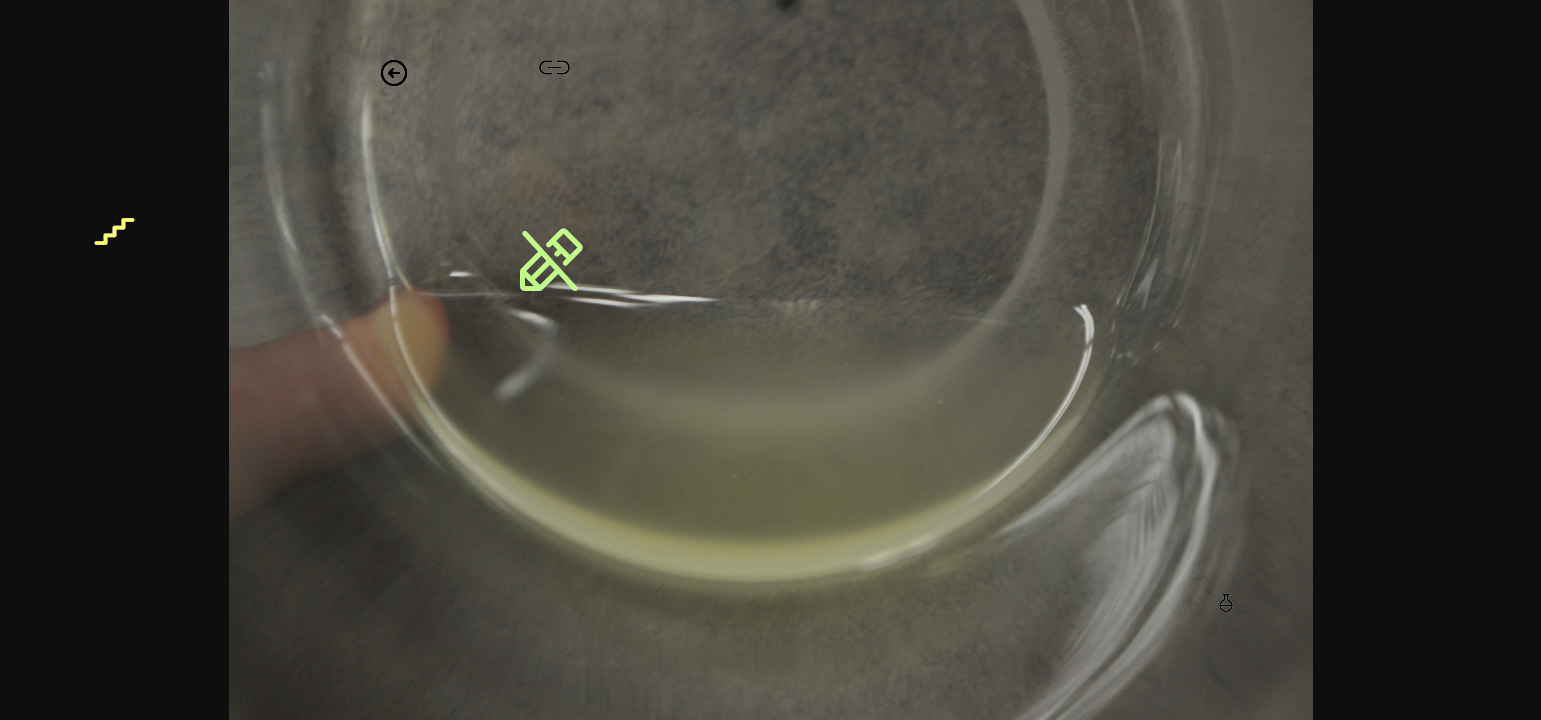 The width and height of the screenshot is (1541, 720). What do you see at coordinates (554, 67) in the screenshot?
I see `copy link to clipboard` at bounding box center [554, 67].